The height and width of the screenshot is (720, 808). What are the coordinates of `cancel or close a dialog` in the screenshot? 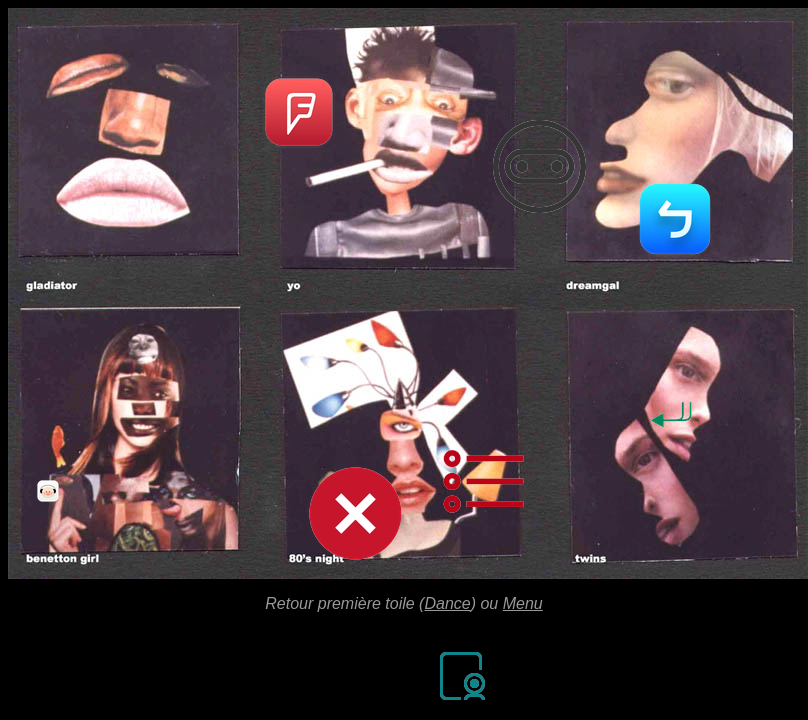 It's located at (355, 513).